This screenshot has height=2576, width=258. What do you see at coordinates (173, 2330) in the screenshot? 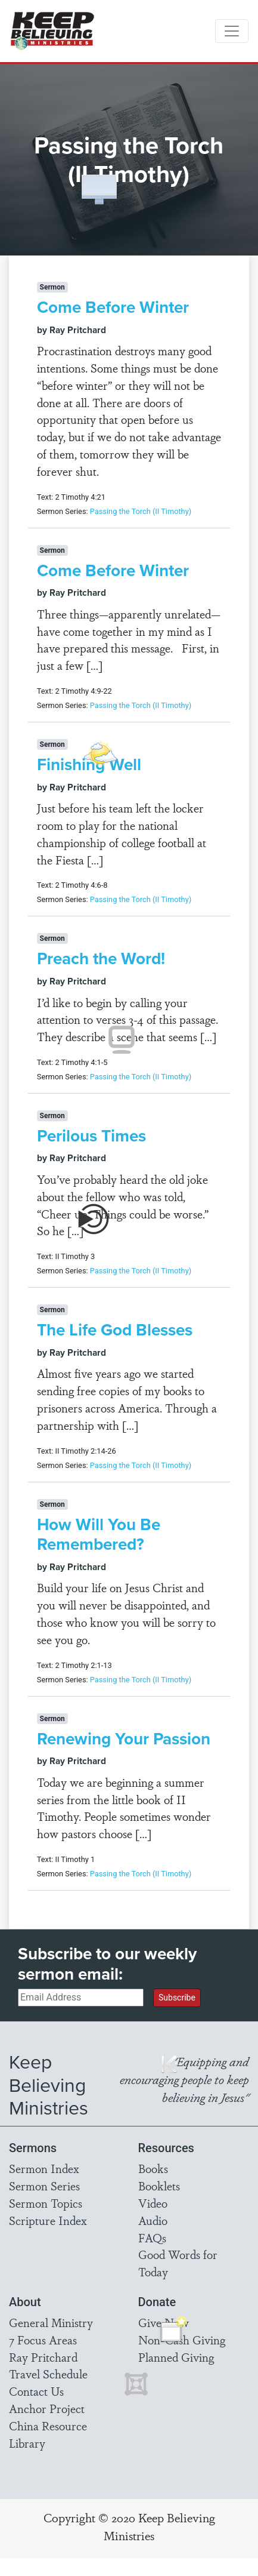
I see `open a new window` at bounding box center [173, 2330].